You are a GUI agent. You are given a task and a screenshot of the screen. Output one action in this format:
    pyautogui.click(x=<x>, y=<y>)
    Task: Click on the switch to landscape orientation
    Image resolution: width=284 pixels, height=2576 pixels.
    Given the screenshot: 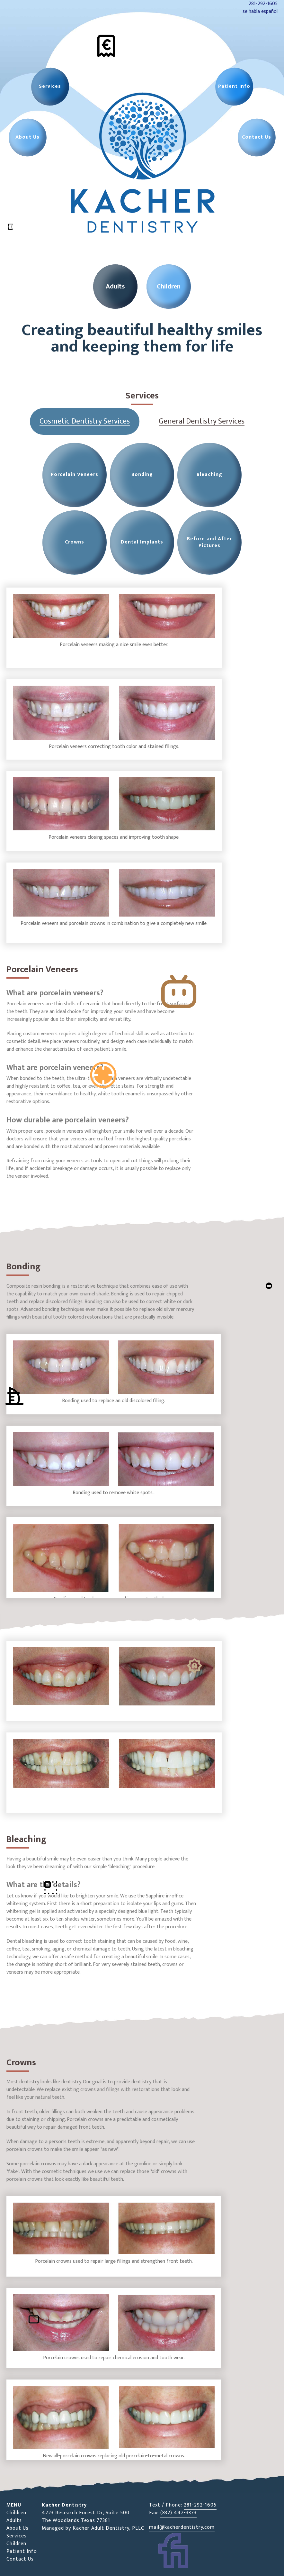 What is the action you would take?
    pyautogui.click(x=34, y=2319)
    